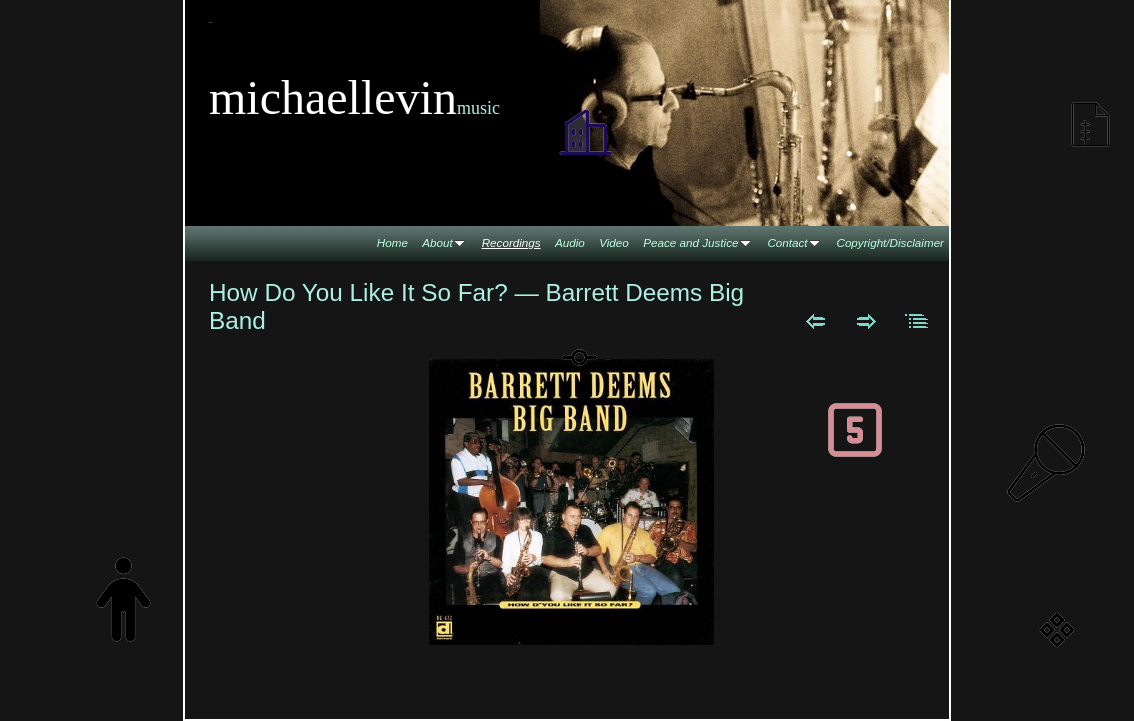  Describe the element at coordinates (123, 599) in the screenshot. I see `indicates male gender option` at that location.